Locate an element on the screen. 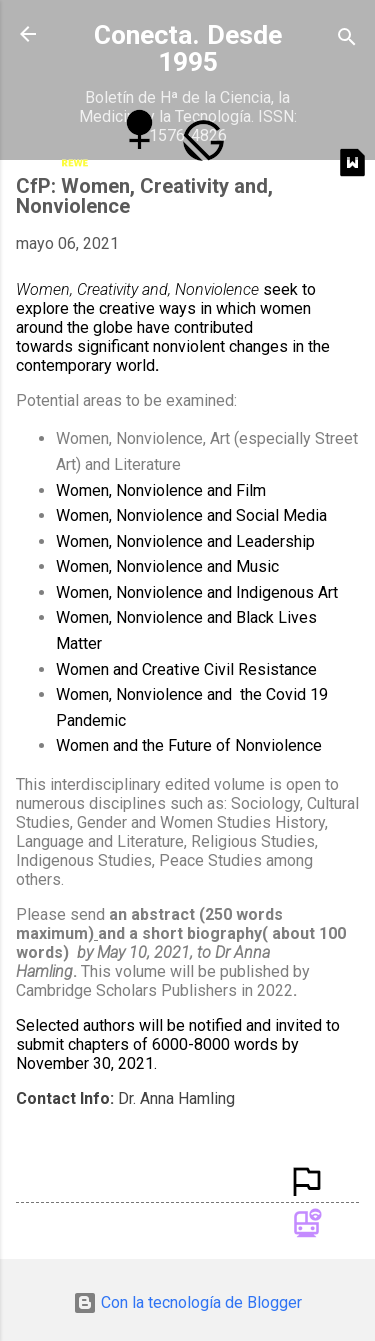 This screenshot has width=375, height=1341. open a Microsoft Word document is located at coordinates (352, 162).